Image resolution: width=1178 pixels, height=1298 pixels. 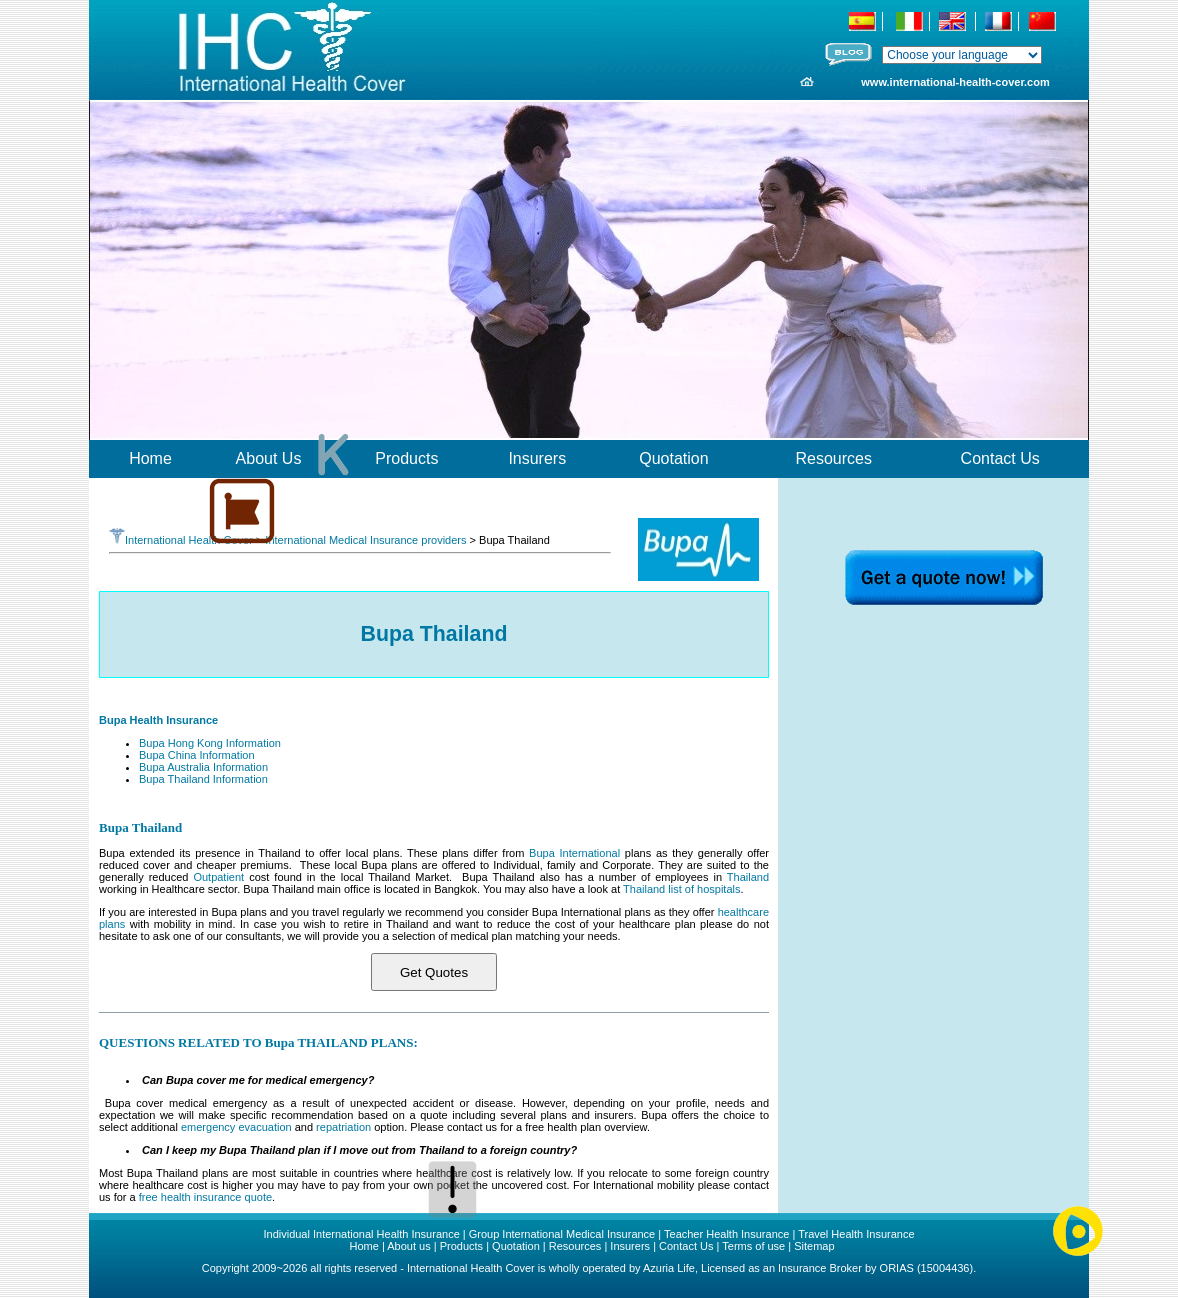 What do you see at coordinates (242, 511) in the screenshot?
I see `font awesome brand logo` at bounding box center [242, 511].